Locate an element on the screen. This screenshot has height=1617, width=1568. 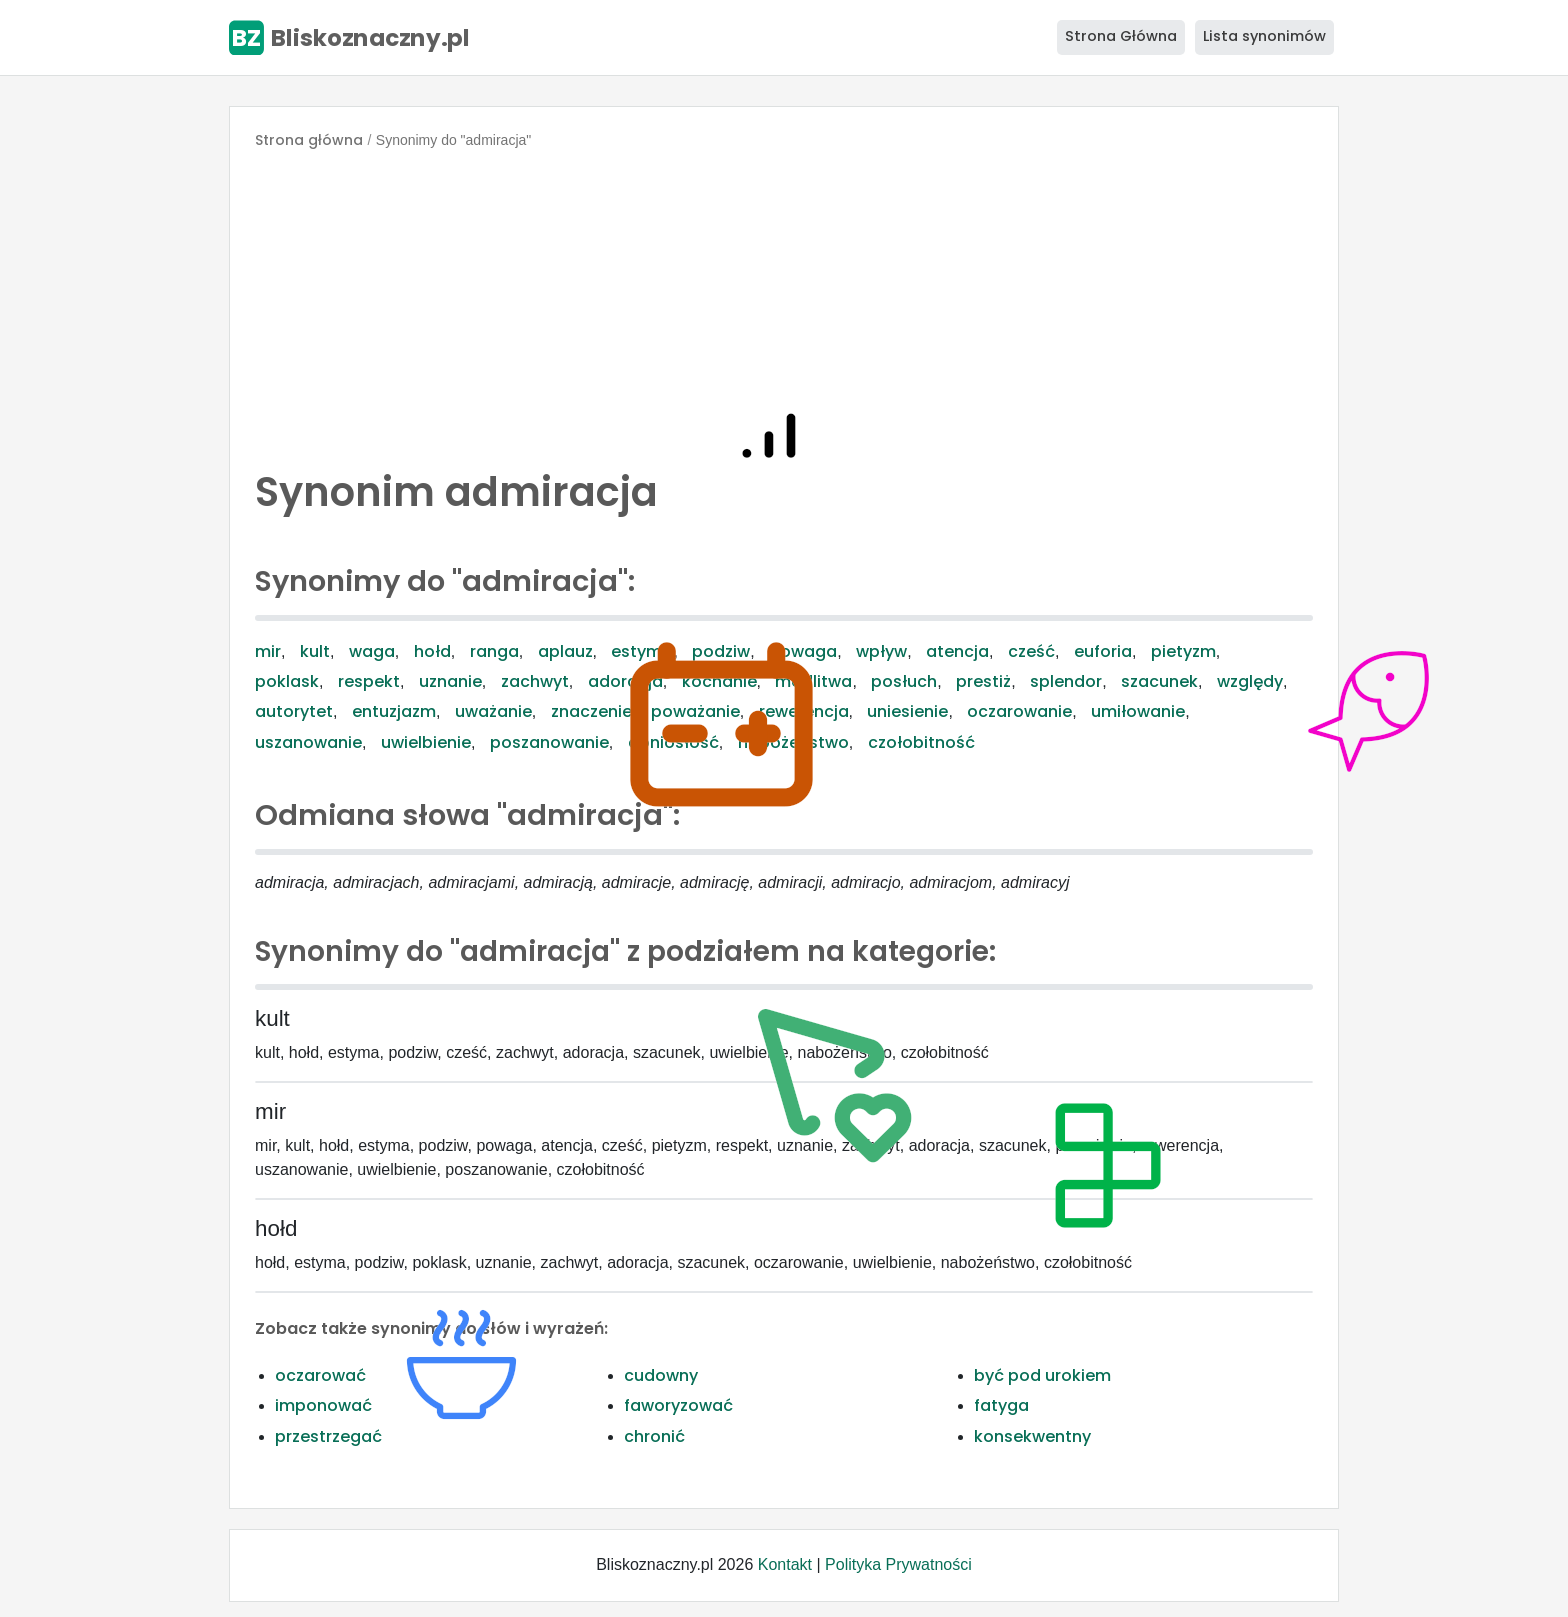
open replit coding environment is located at coordinates (1098, 1165).